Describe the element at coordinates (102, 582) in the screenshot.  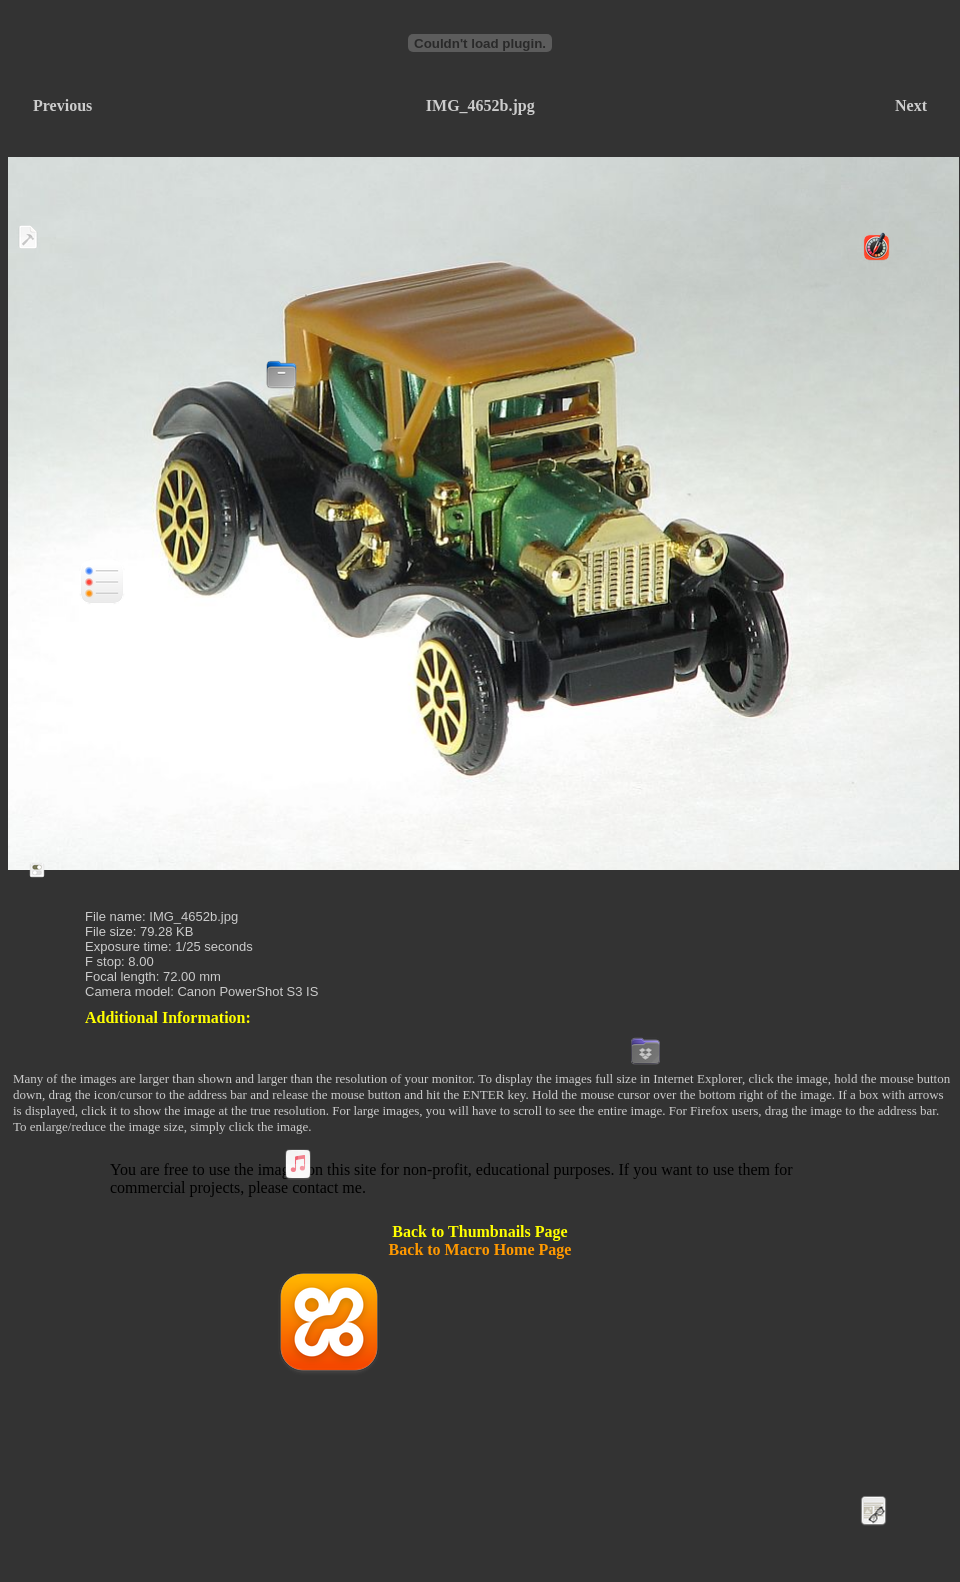
I see `open the reminders app` at that location.